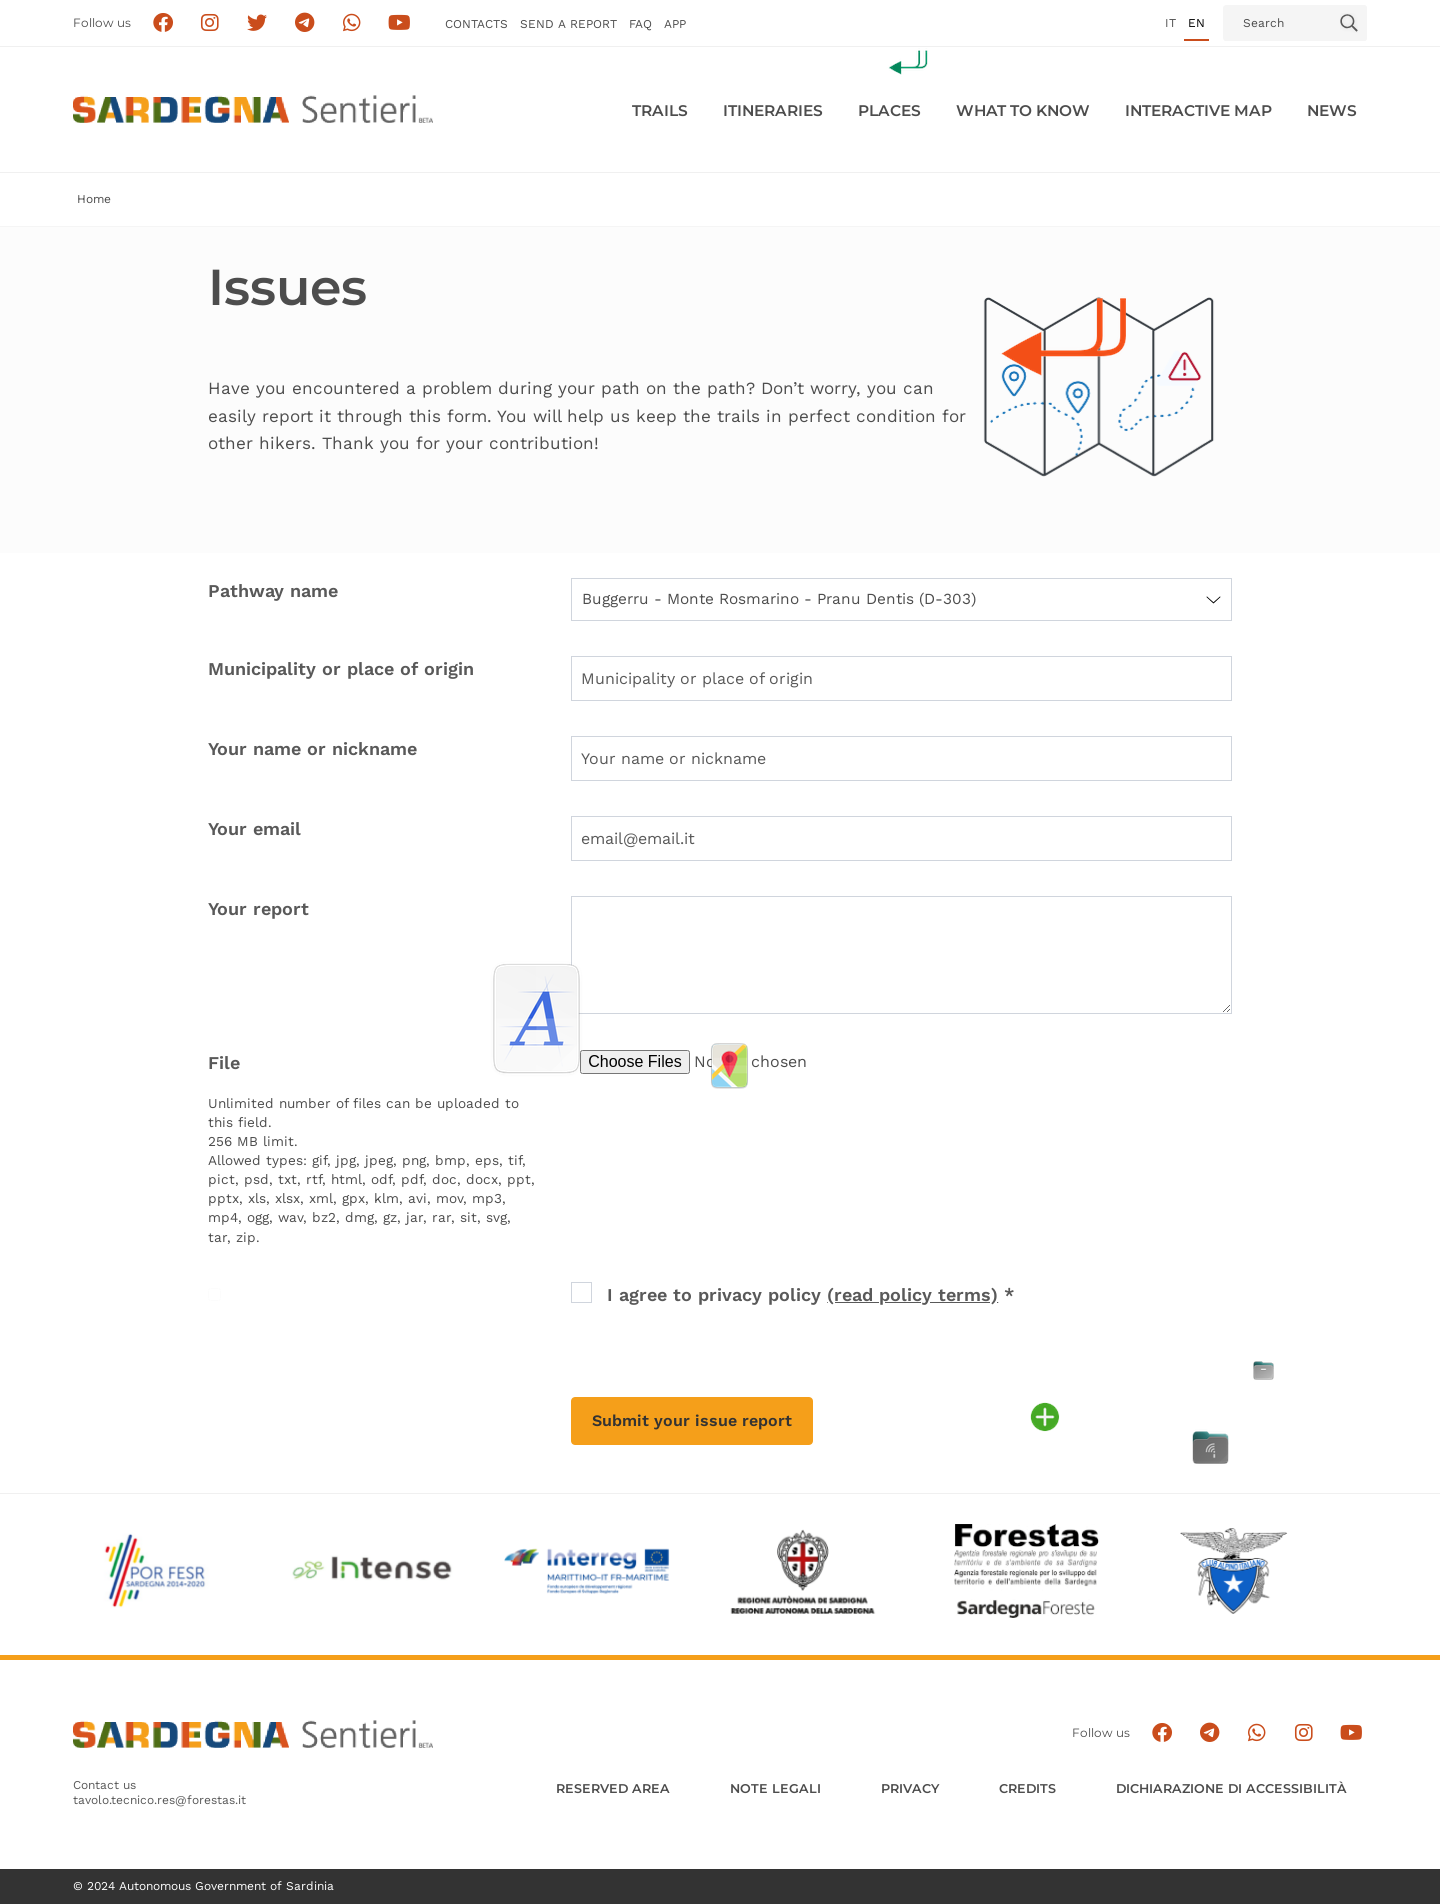 The width and height of the screenshot is (1440, 1904). What do you see at coordinates (729, 1065) in the screenshot?
I see `a google earth kml file containing location data` at bounding box center [729, 1065].